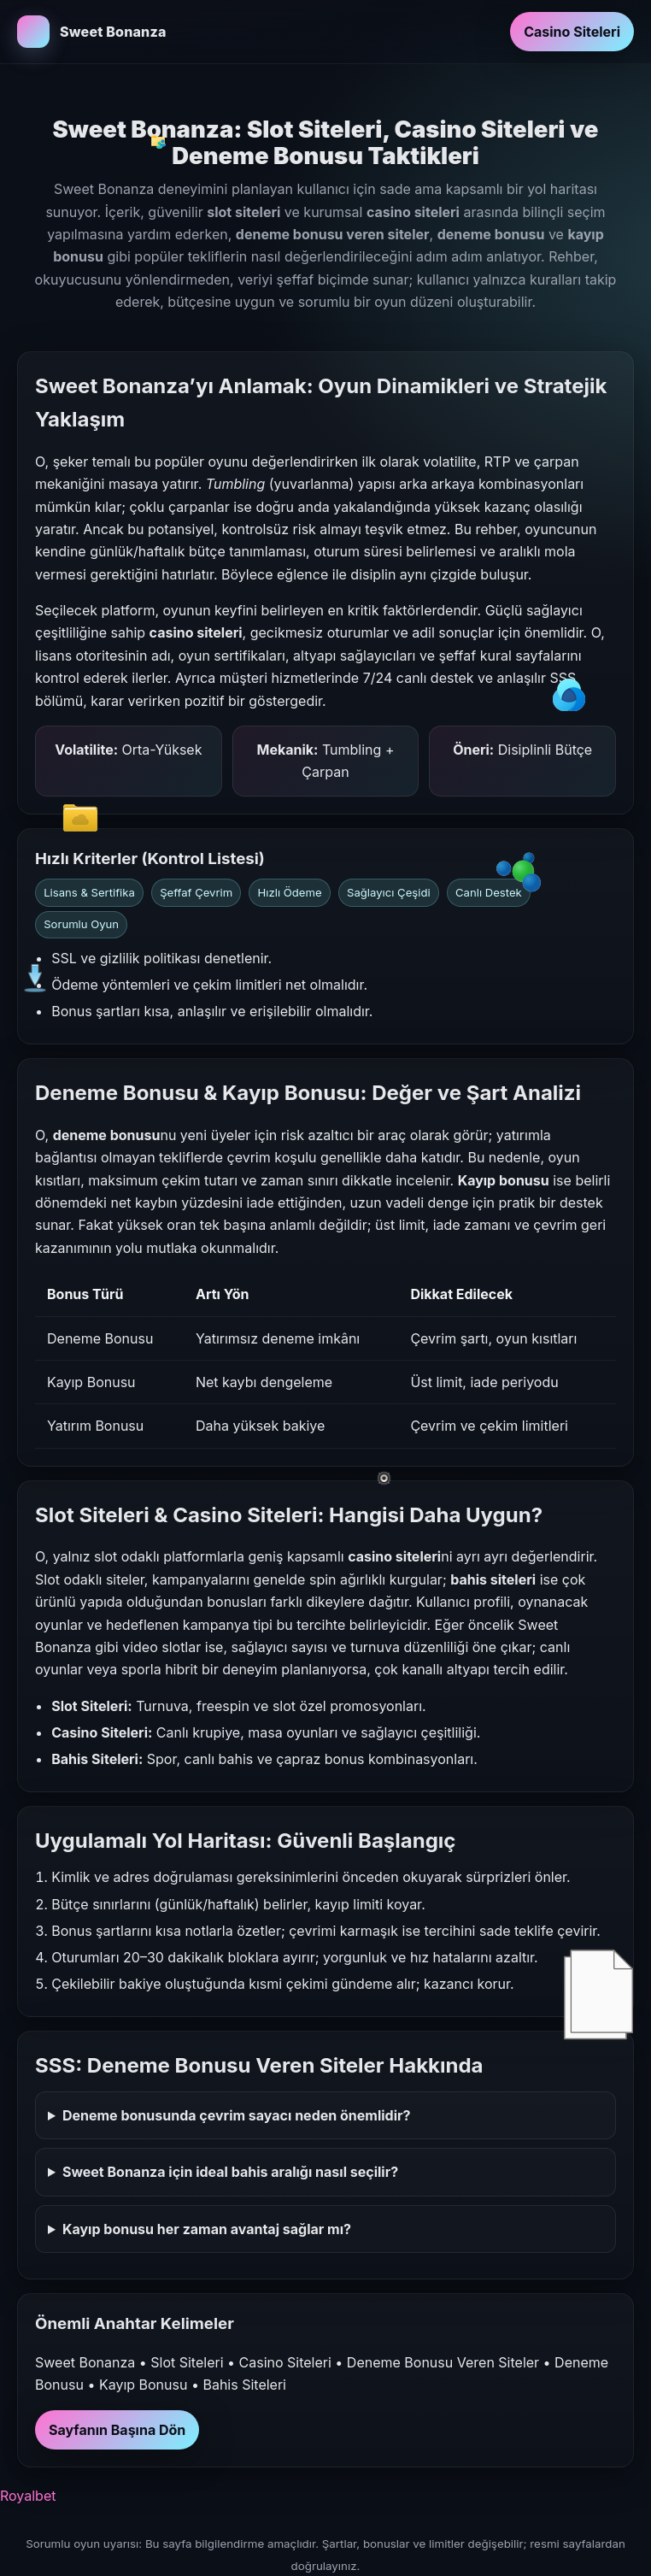 The height and width of the screenshot is (2576, 651). I want to click on indicates file or folder is shared with homegroup network, so click(519, 873).